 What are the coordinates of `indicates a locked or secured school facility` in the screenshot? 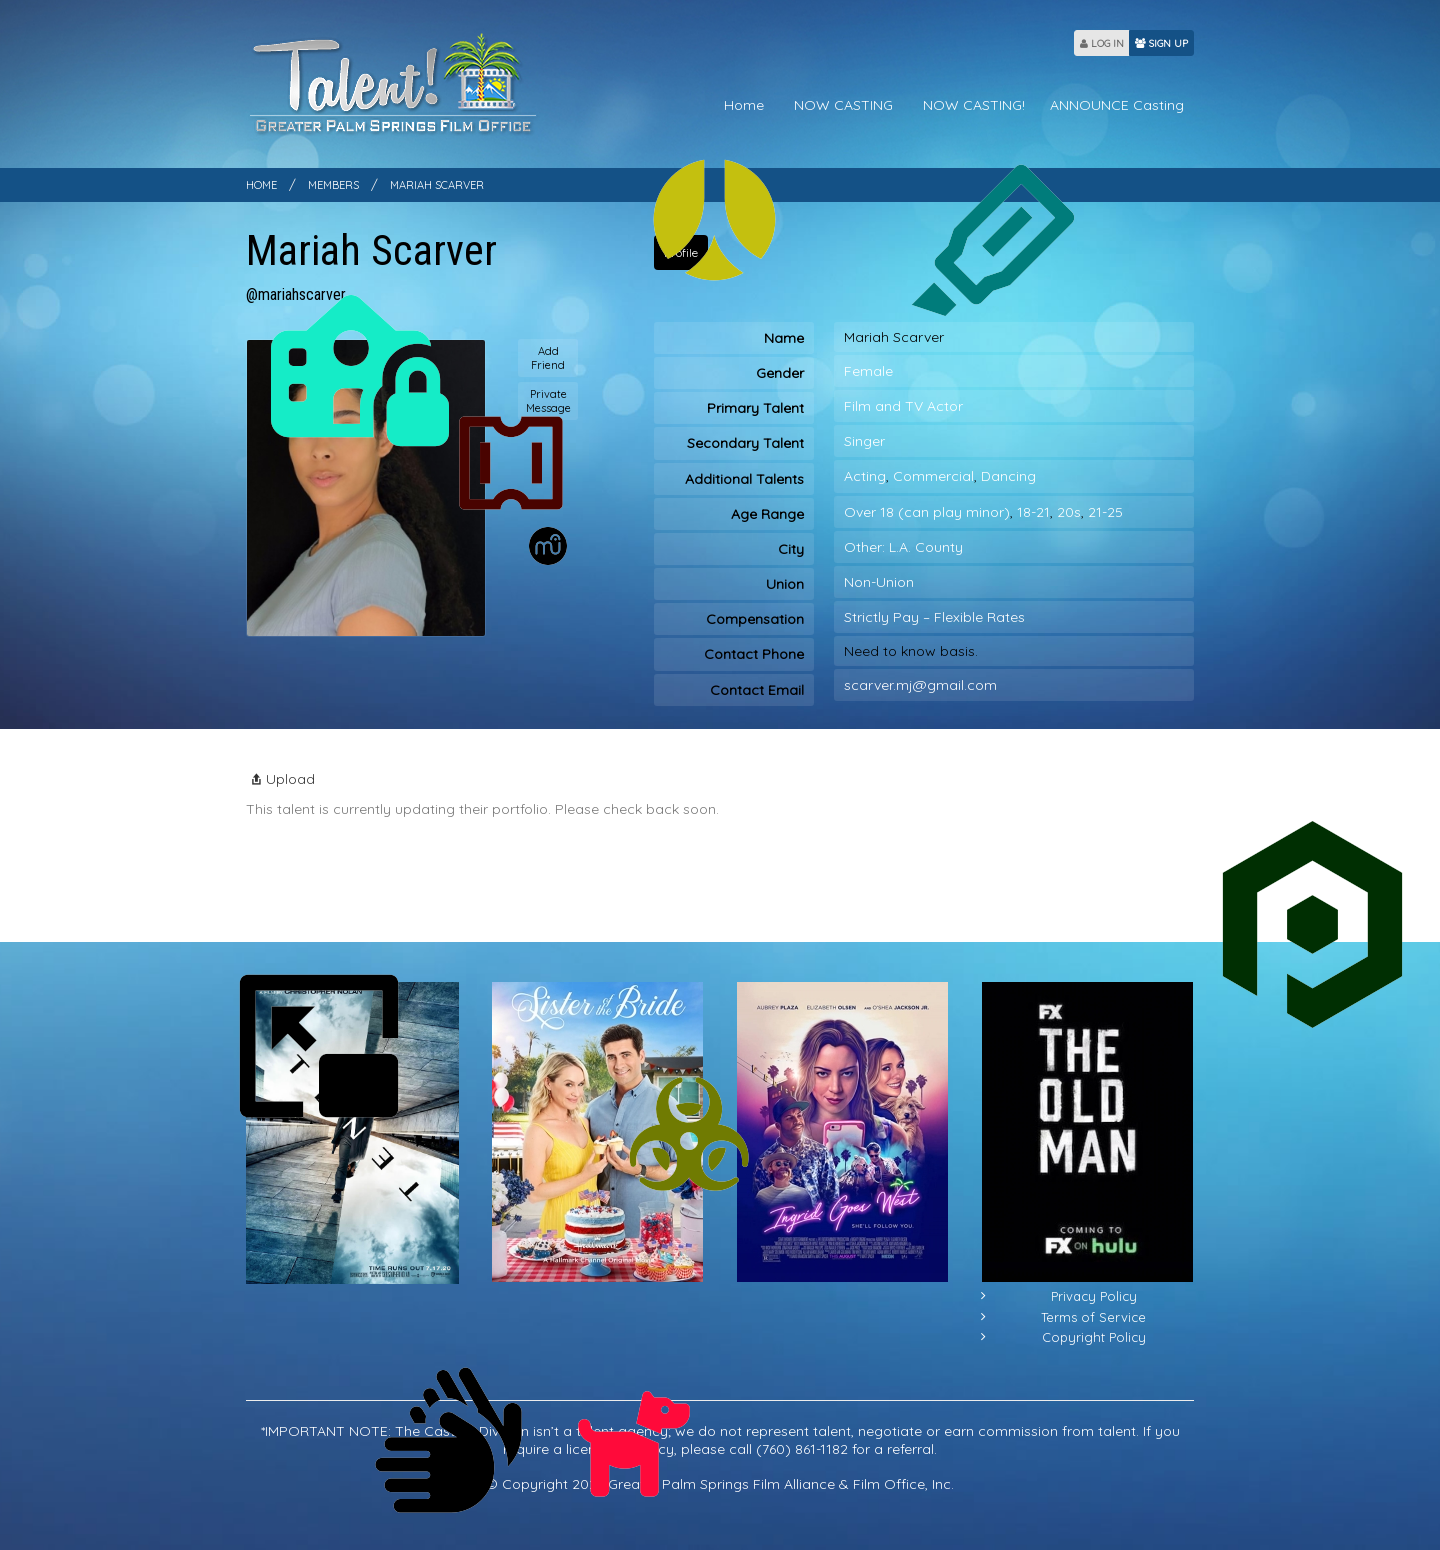 It's located at (360, 366).